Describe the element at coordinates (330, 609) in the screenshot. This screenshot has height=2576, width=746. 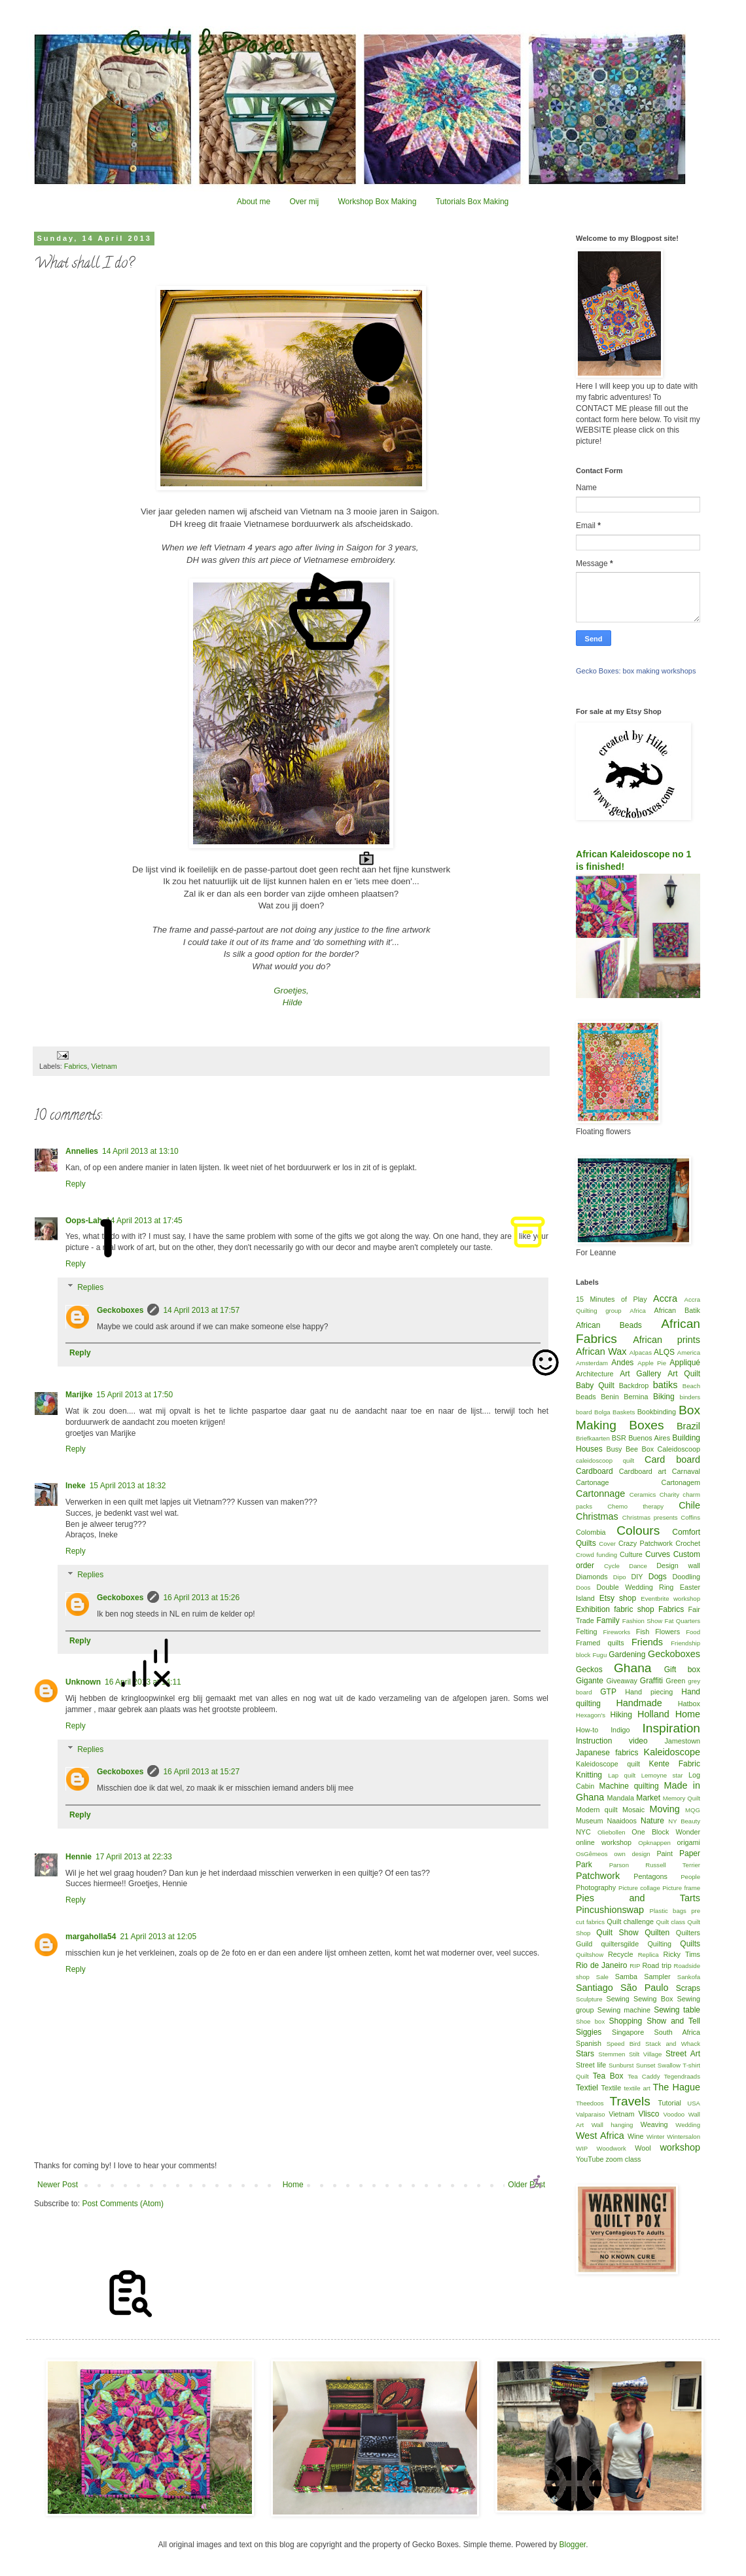
I see `view salad or healthy food options` at that location.